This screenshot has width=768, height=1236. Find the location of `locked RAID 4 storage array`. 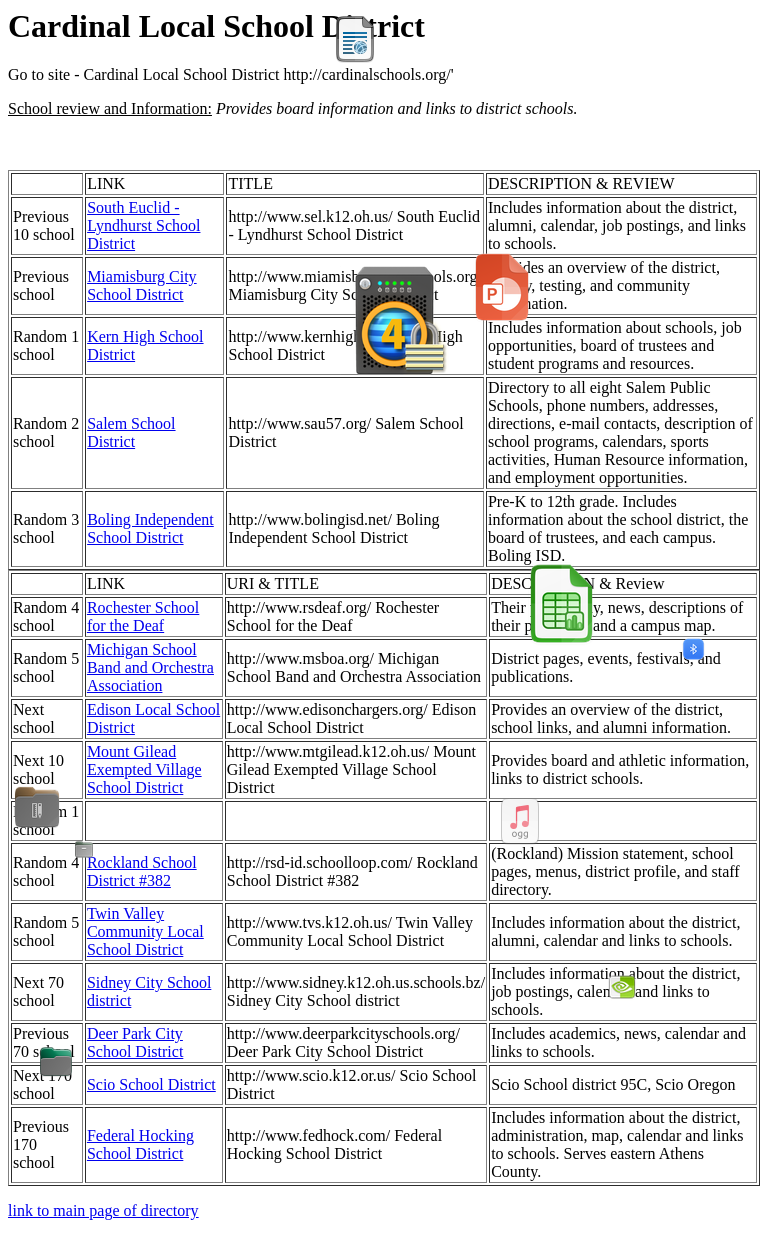

locked RAID 4 storage array is located at coordinates (394, 320).